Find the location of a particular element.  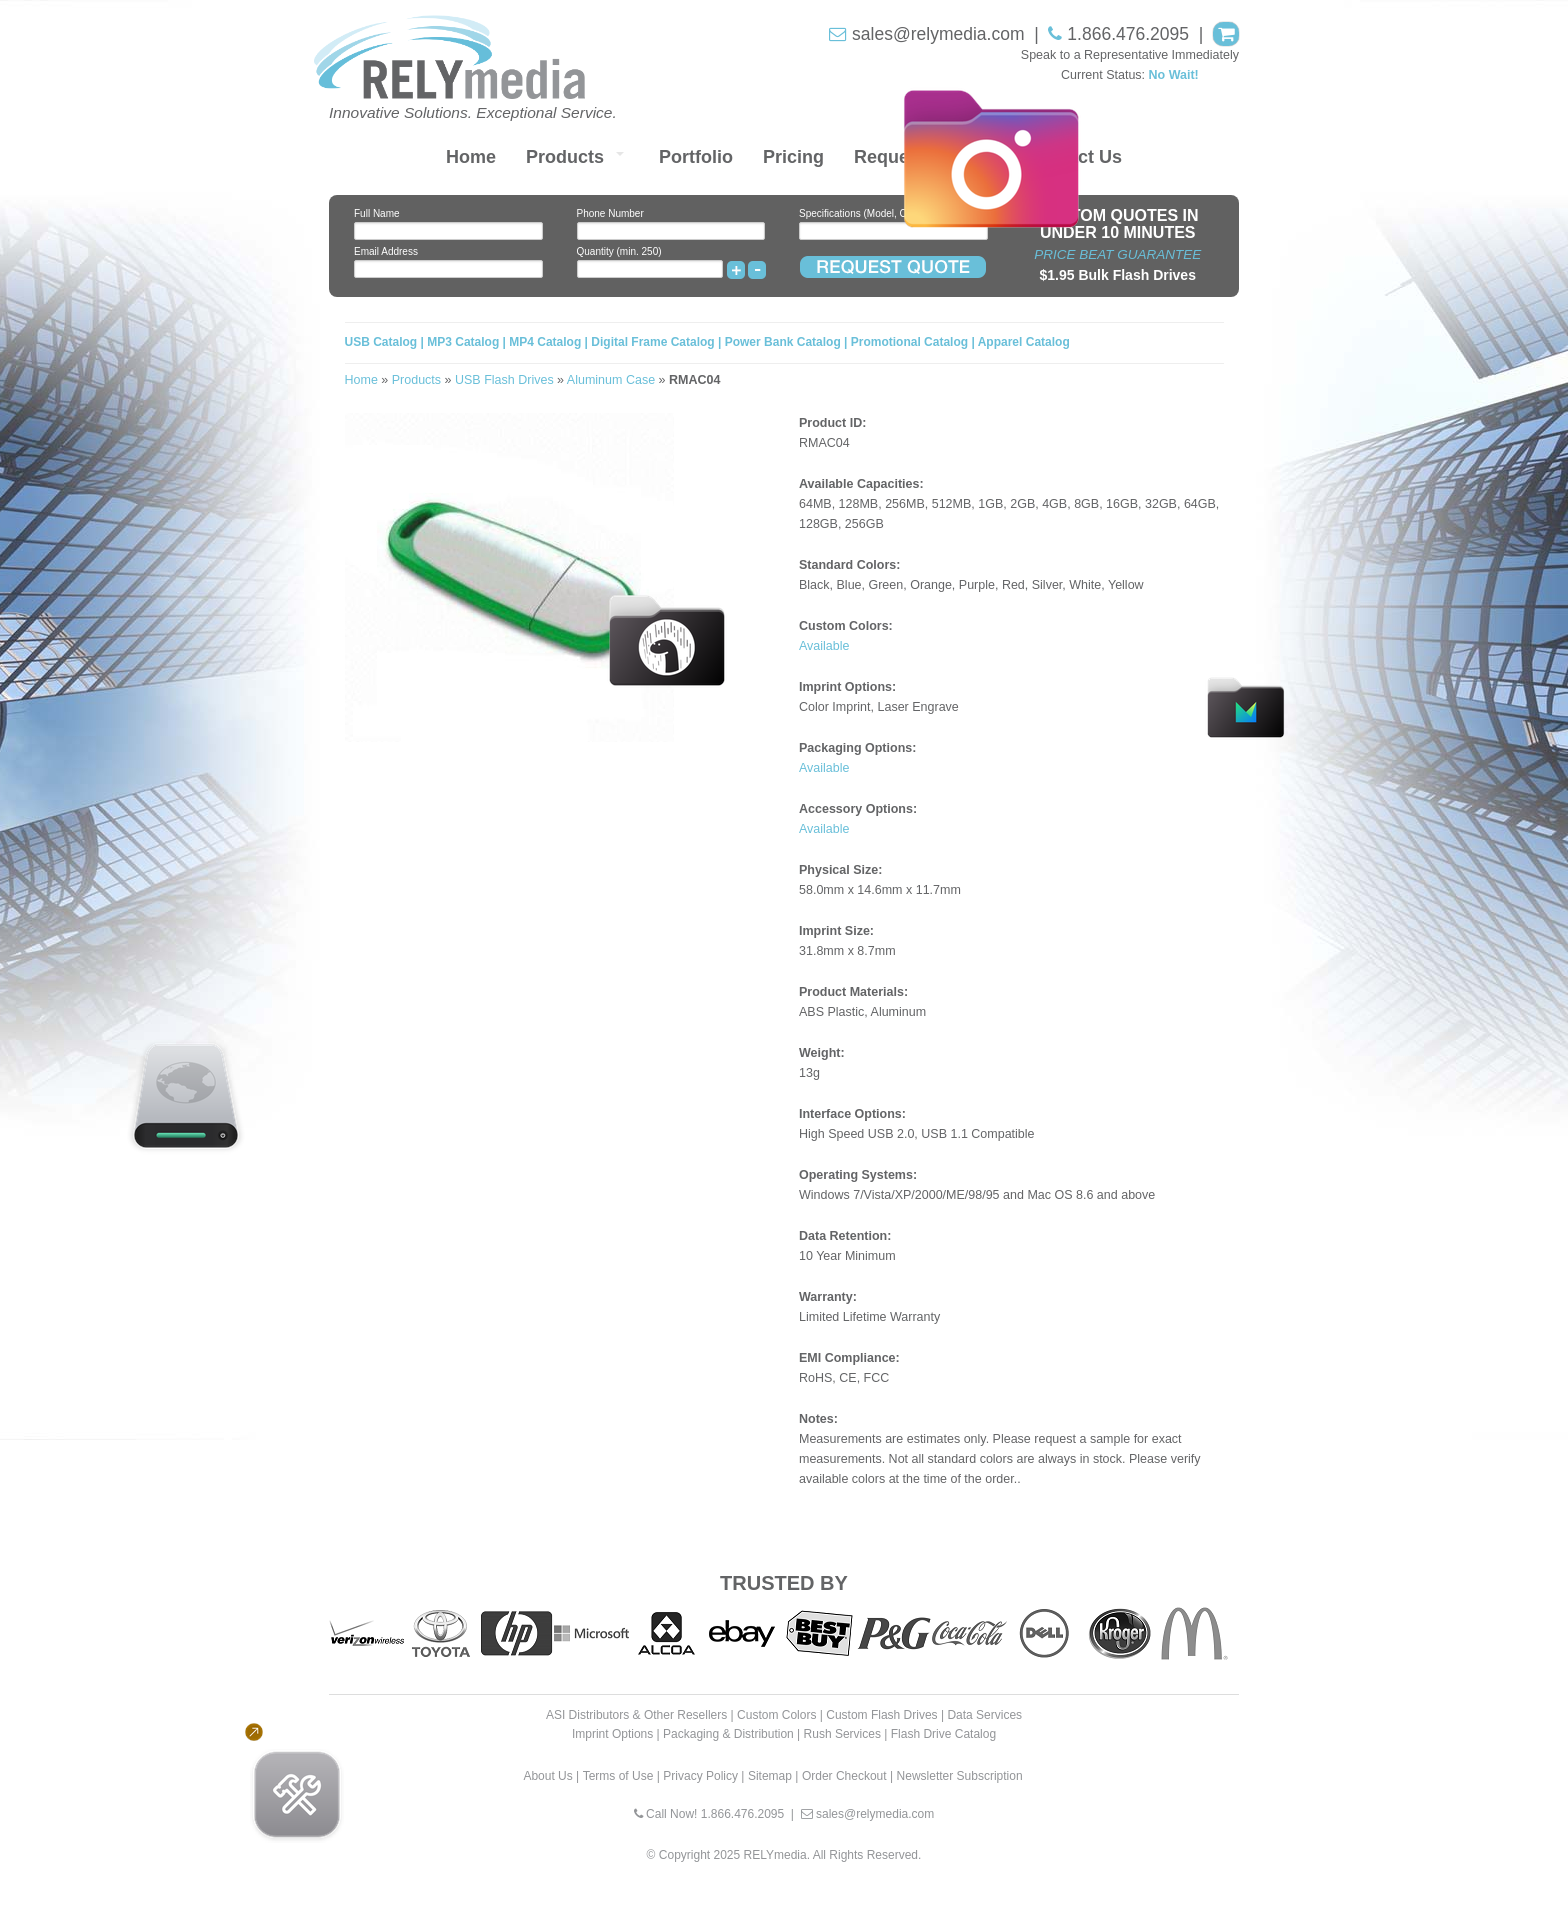

access network server or shared storage is located at coordinates (186, 1096).